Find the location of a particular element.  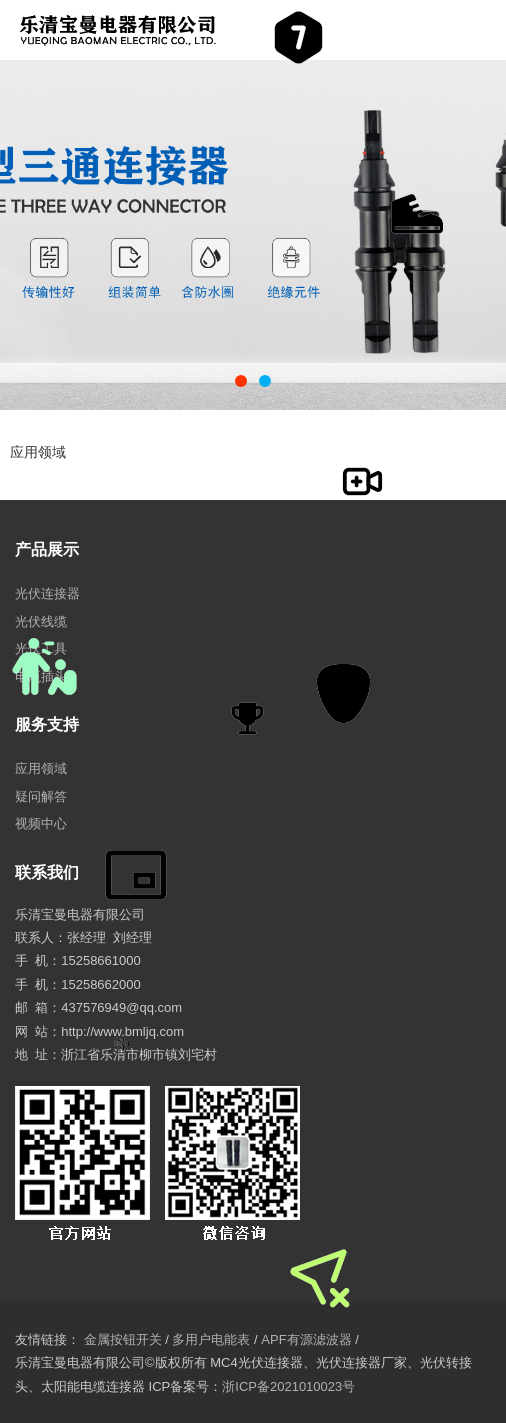

mute audio or sound is located at coordinates (121, 1043).